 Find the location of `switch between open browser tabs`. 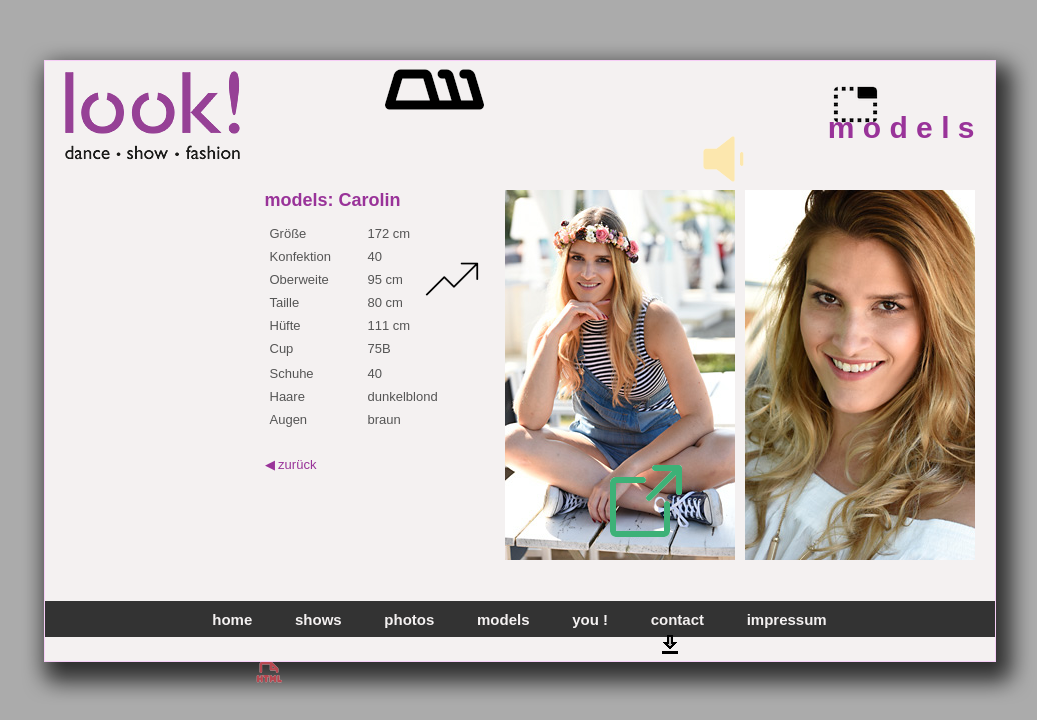

switch between open browser tabs is located at coordinates (434, 89).